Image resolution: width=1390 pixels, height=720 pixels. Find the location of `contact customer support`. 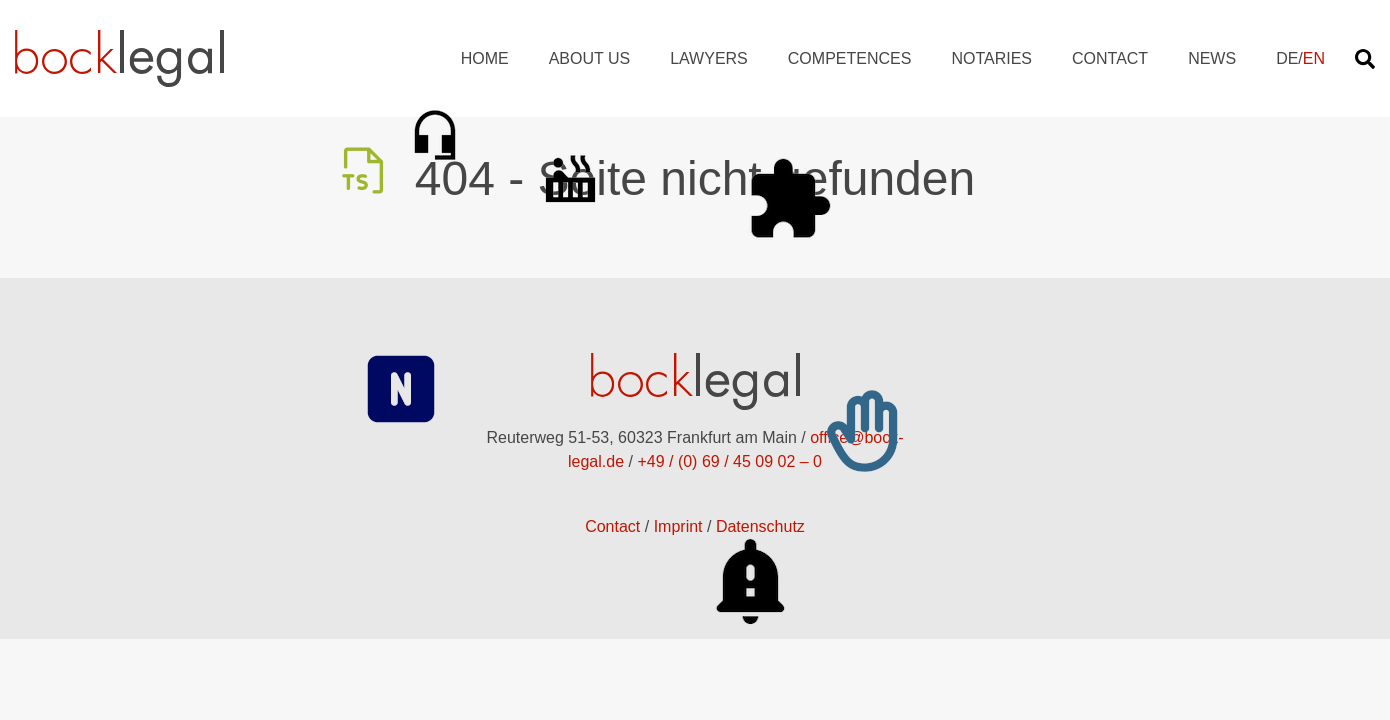

contact customer support is located at coordinates (435, 135).